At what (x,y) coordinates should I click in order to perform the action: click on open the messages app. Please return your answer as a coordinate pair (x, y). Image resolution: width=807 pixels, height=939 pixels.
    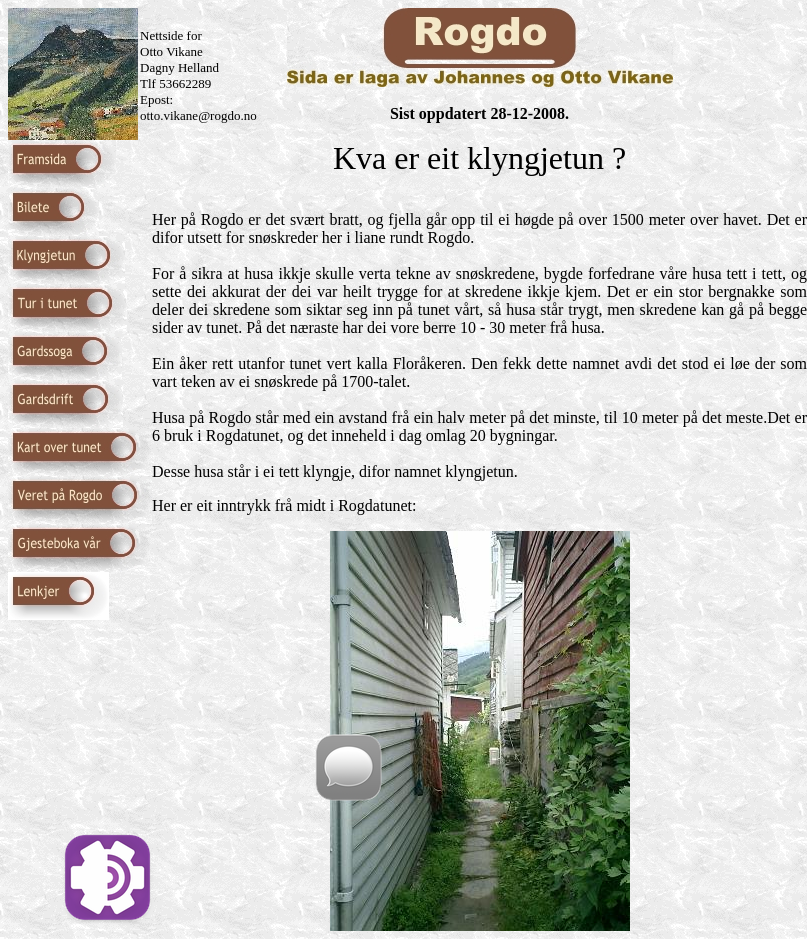
    Looking at the image, I should click on (348, 767).